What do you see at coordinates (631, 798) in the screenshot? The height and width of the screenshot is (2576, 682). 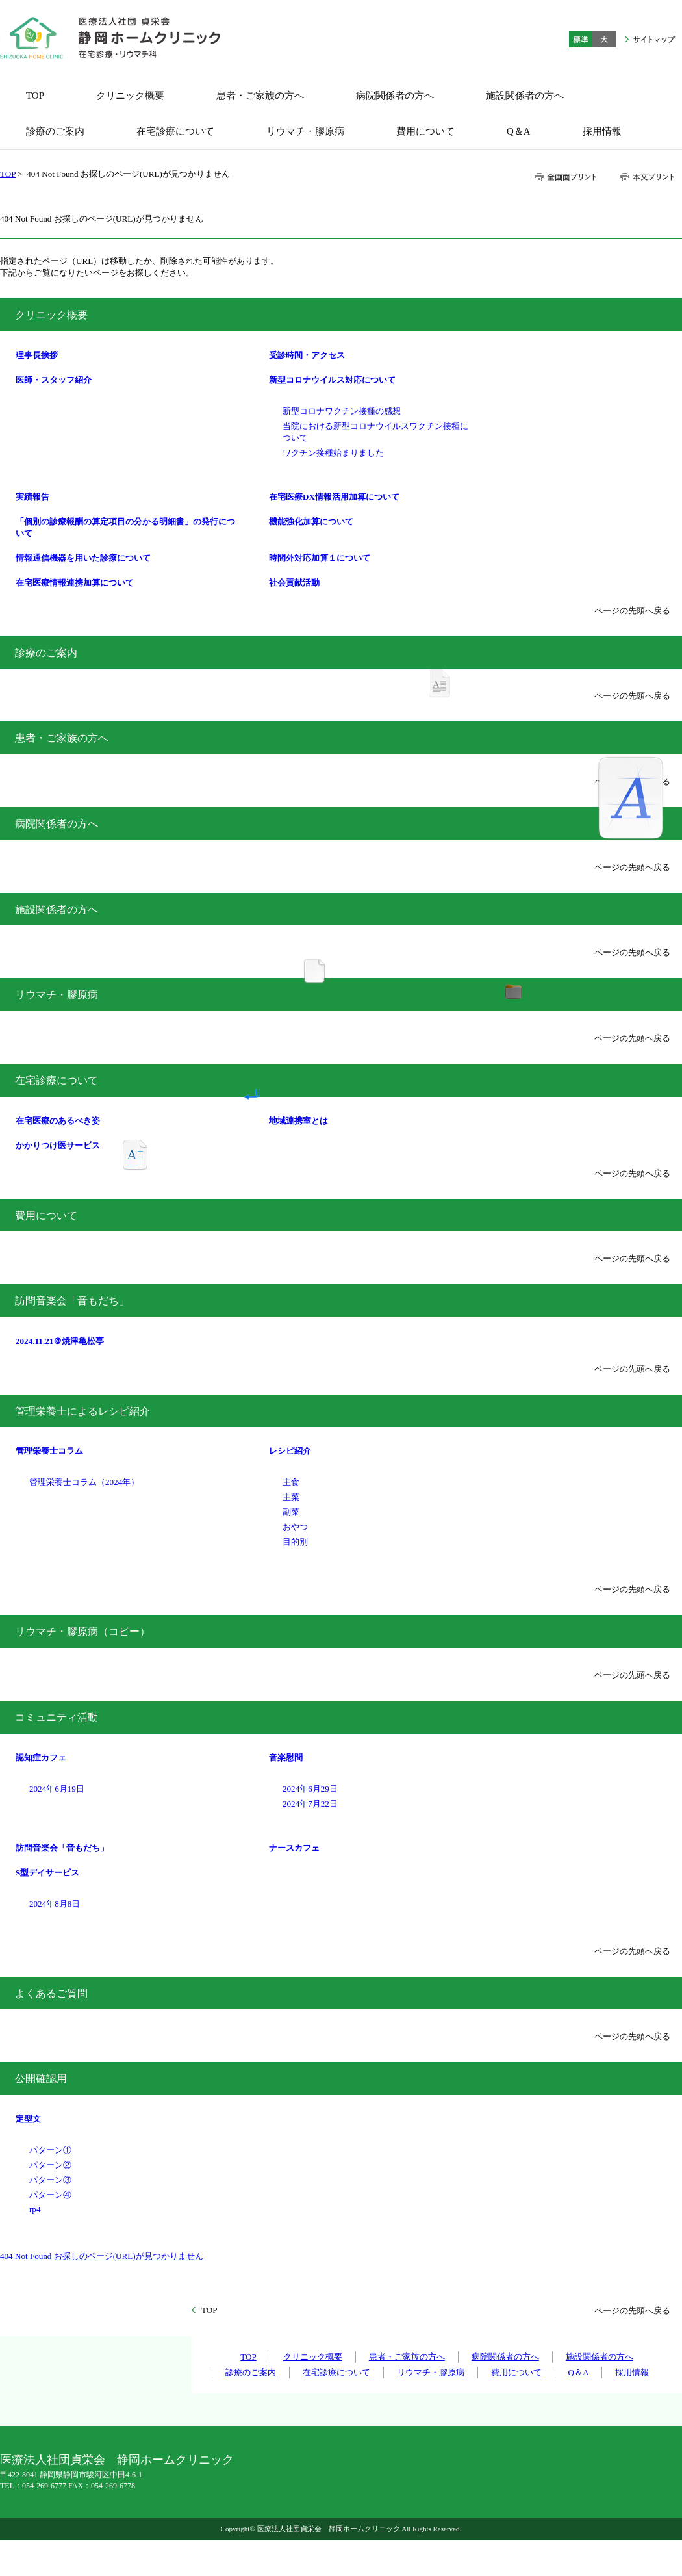 I see `open a font file` at bounding box center [631, 798].